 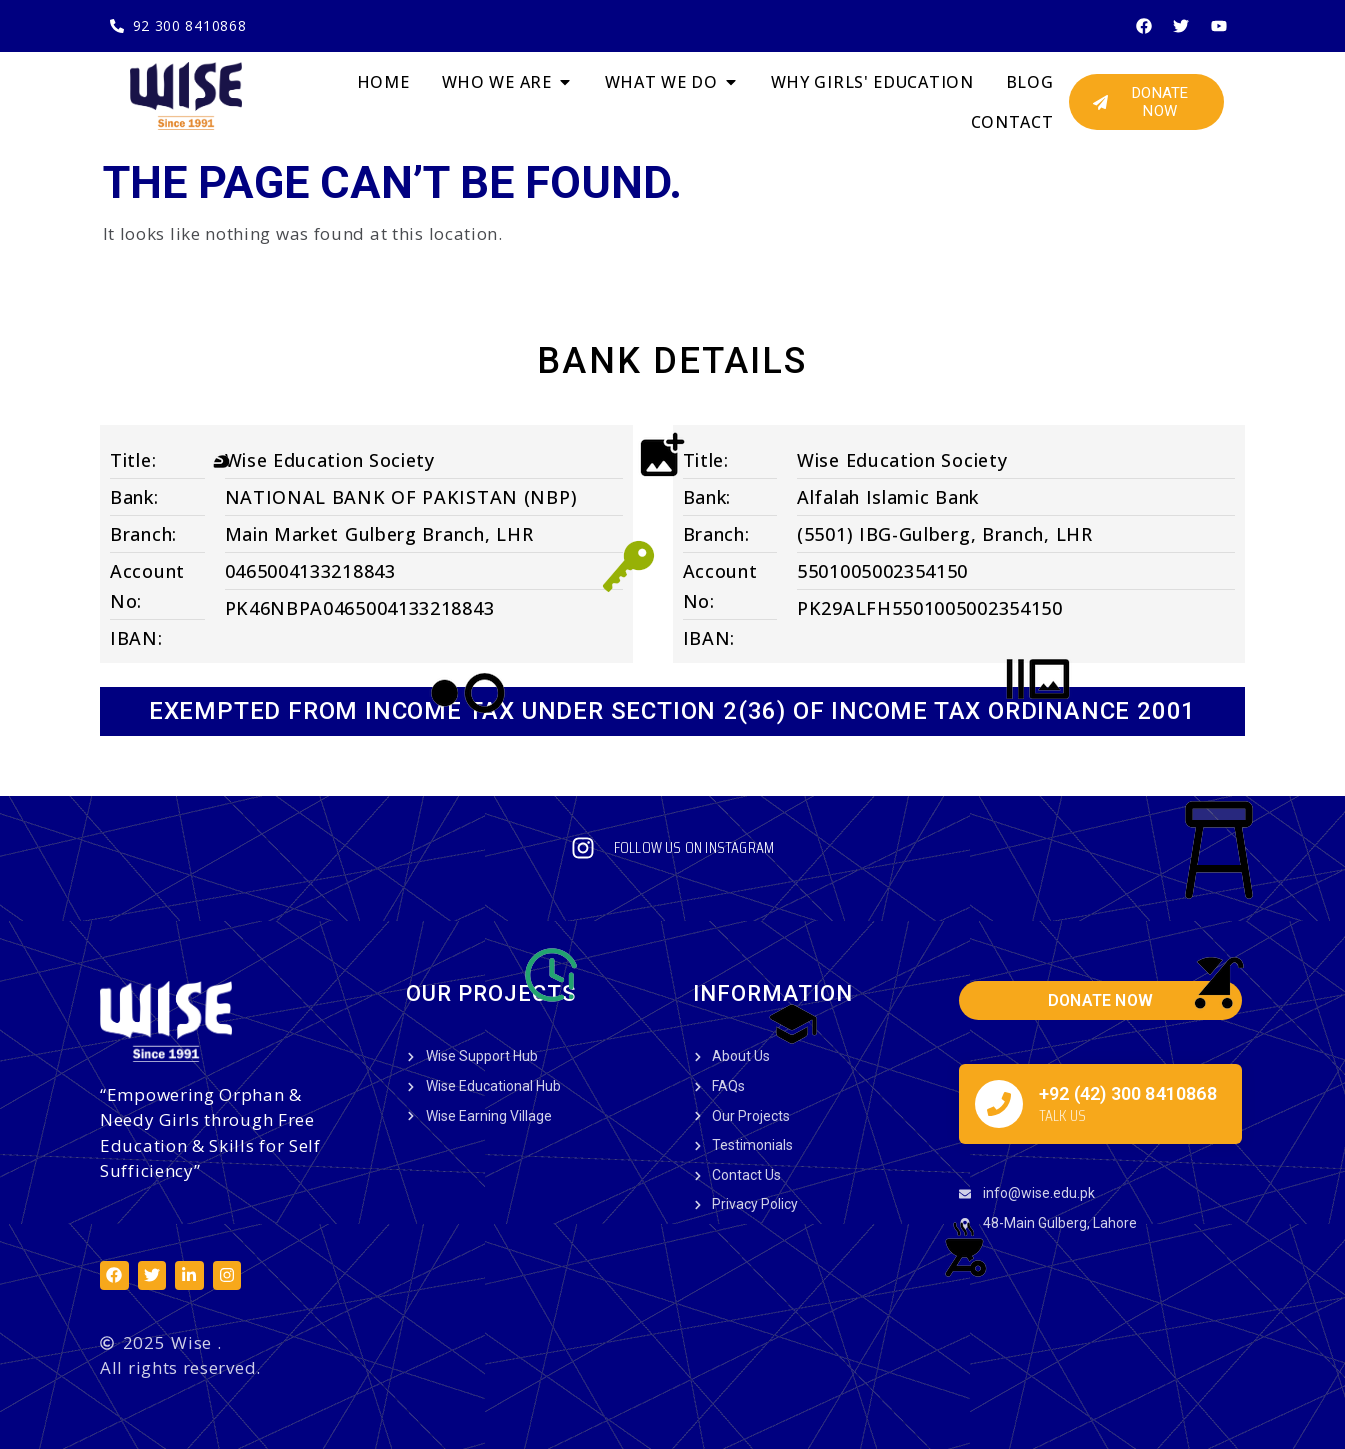 What do you see at coordinates (964, 1249) in the screenshot?
I see `access outdoor grilling or barbecue features` at bounding box center [964, 1249].